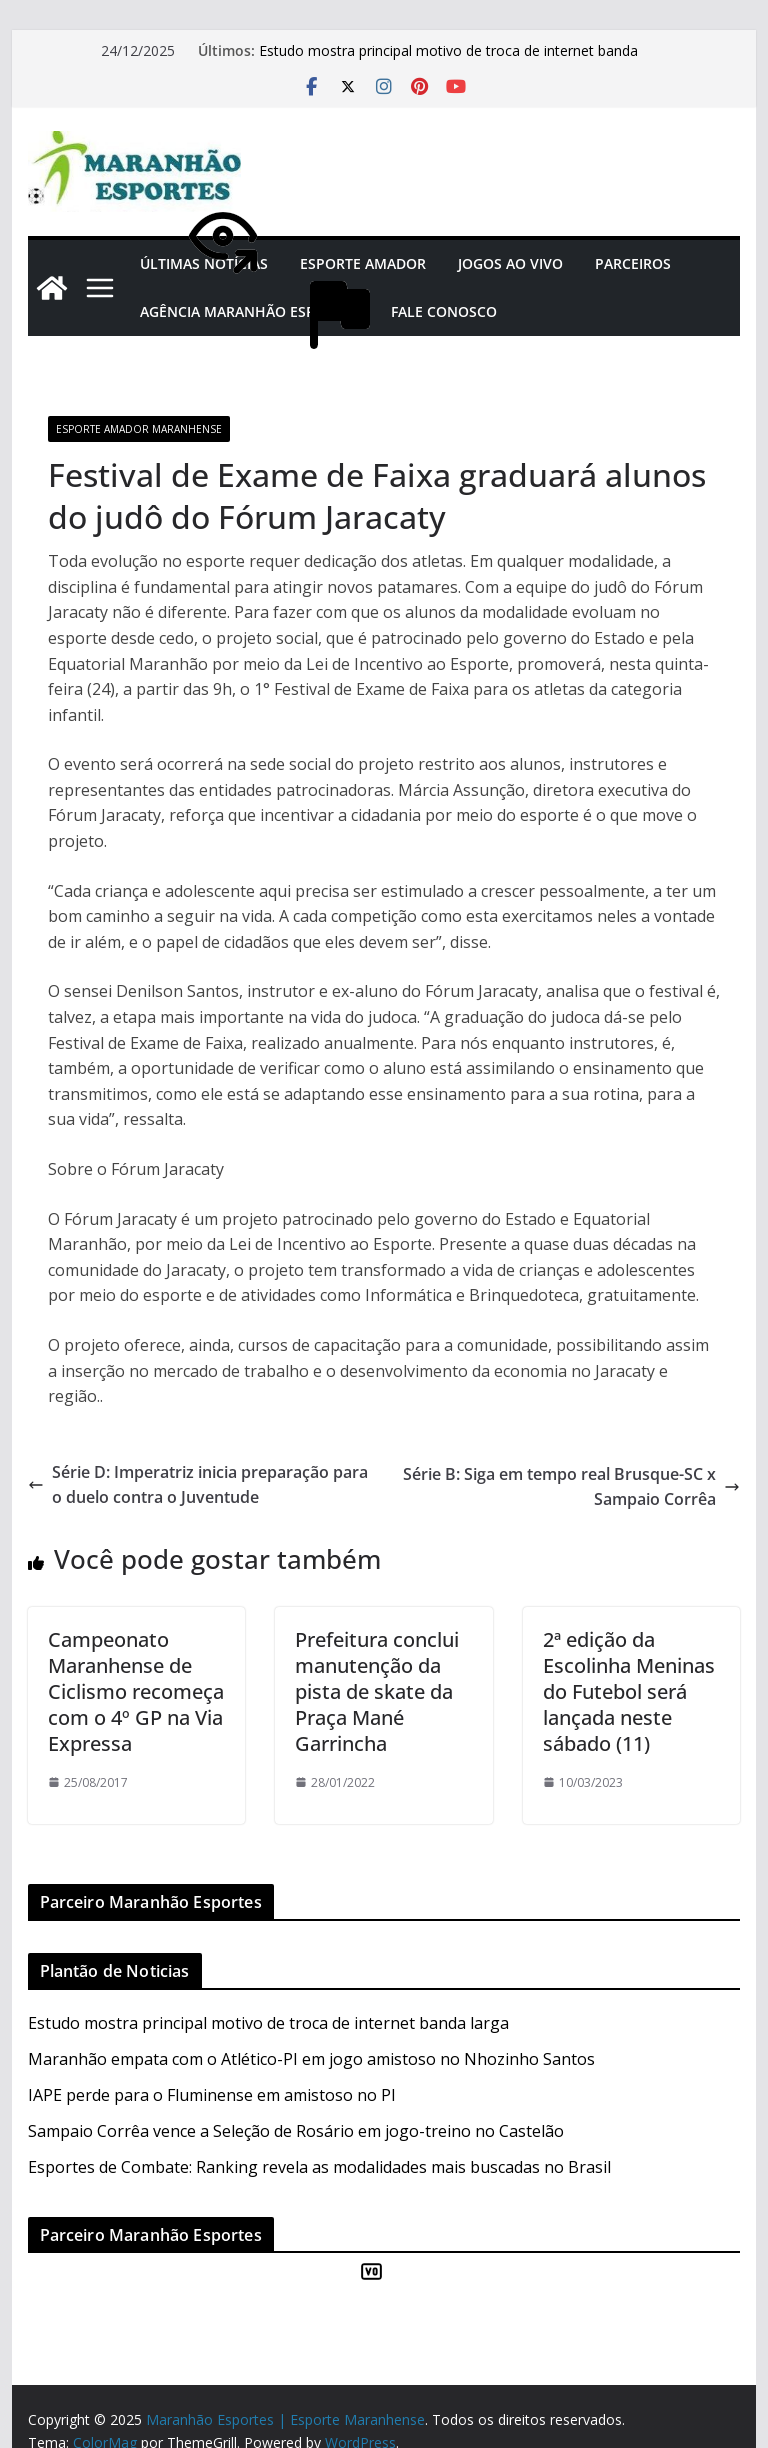 This screenshot has width=768, height=2448. Describe the element at coordinates (371, 2271) in the screenshot. I see `toggle voiceover or voice output settings` at that location.